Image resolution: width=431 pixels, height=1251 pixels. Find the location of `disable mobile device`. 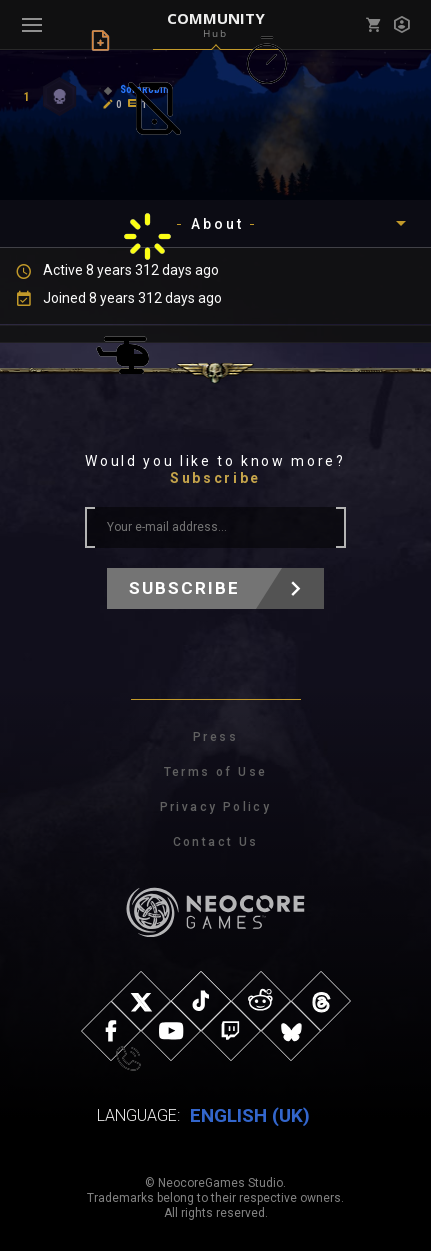

disable mobile device is located at coordinates (154, 108).